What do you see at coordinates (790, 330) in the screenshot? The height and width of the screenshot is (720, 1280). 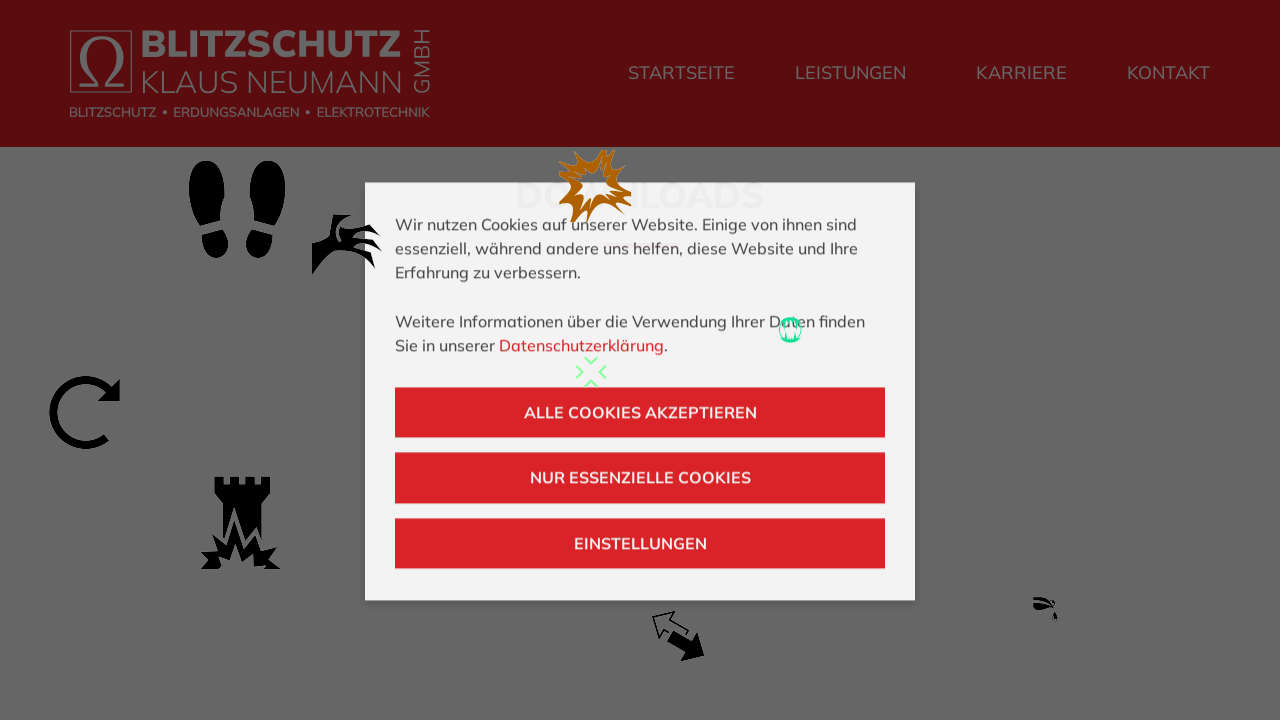 I see `indicates vampire or monster character class` at bounding box center [790, 330].